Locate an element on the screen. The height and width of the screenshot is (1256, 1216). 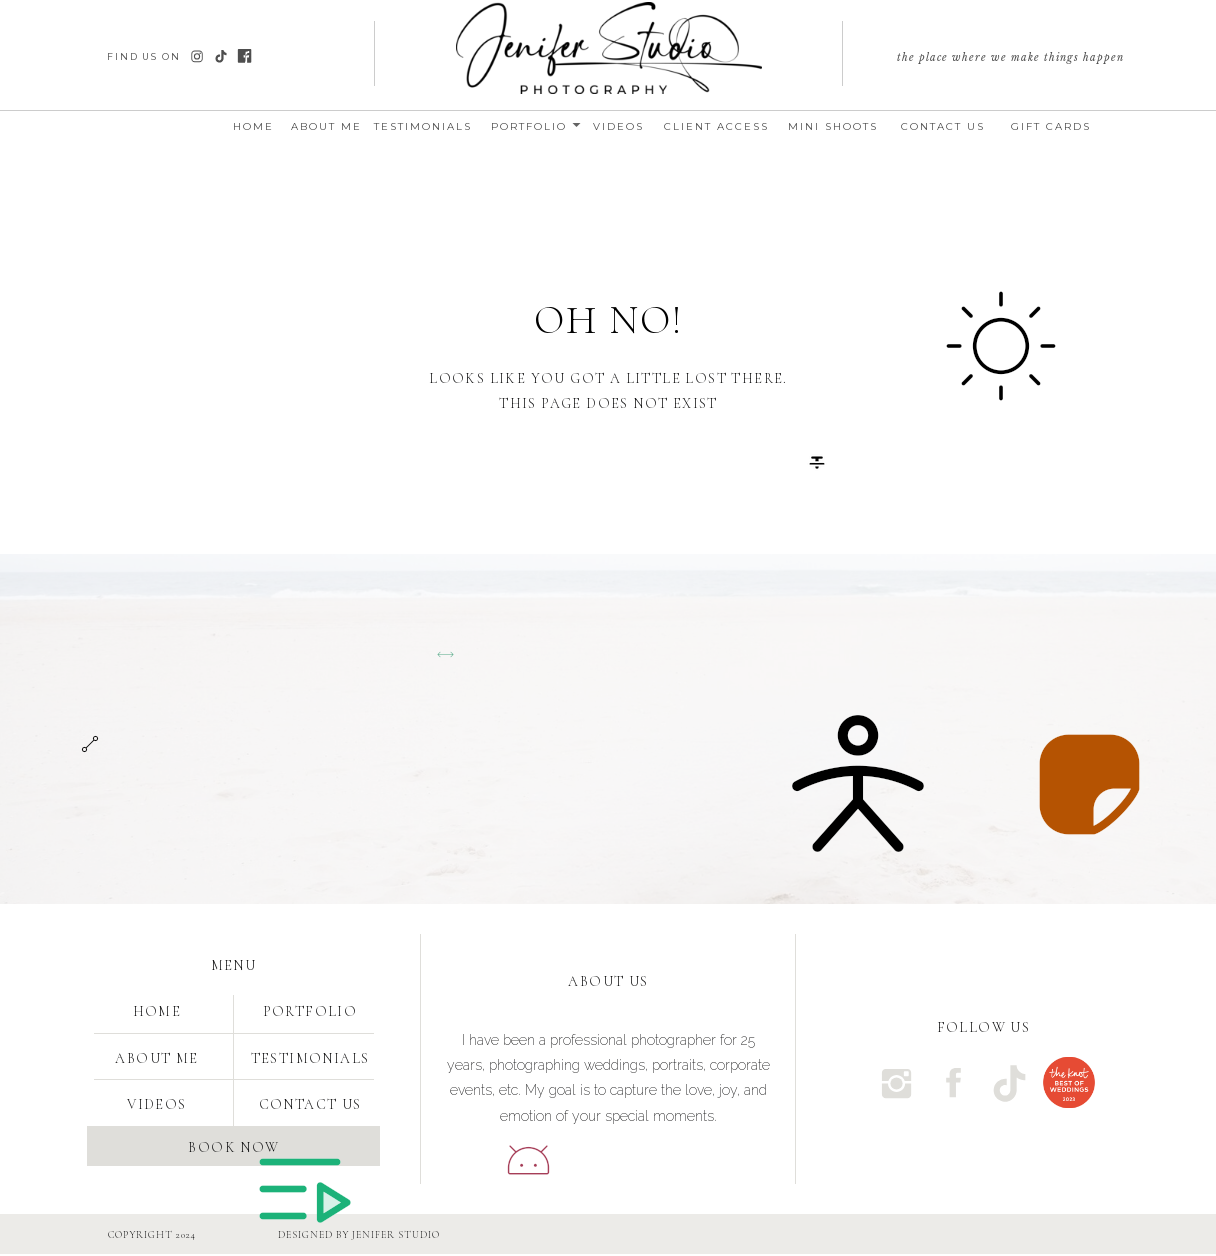
view user profile is located at coordinates (858, 786).